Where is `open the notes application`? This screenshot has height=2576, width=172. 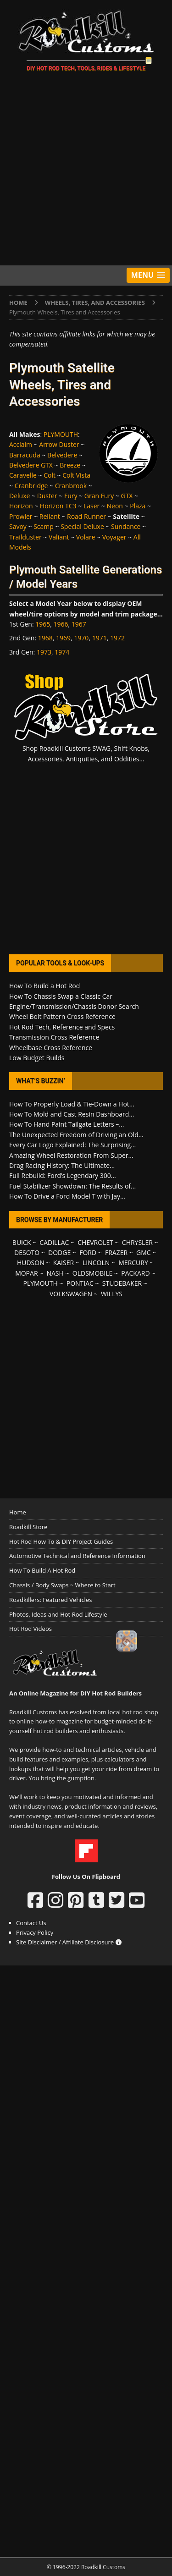 open the notes application is located at coordinates (149, 61).